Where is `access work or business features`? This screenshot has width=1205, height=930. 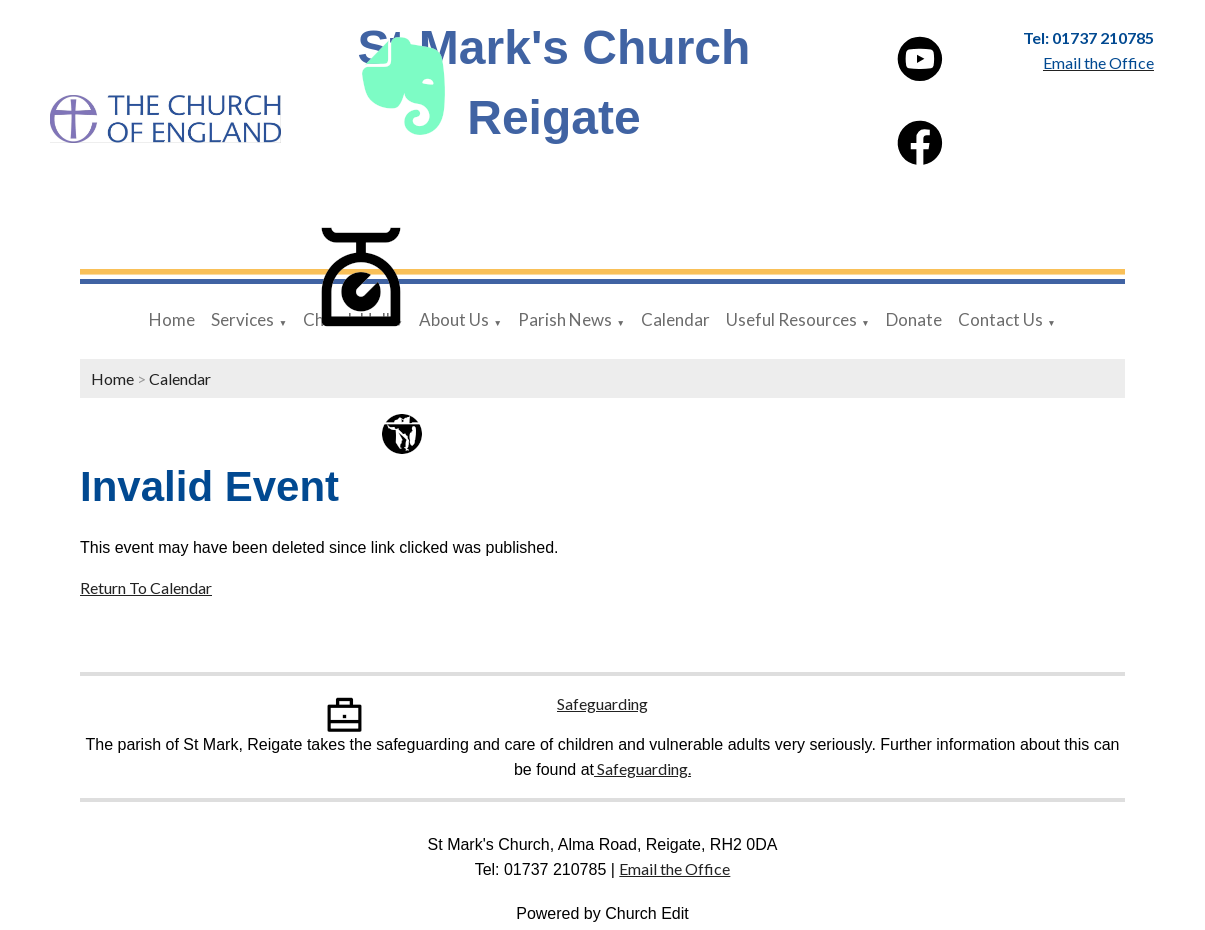
access work or business features is located at coordinates (344, 716).